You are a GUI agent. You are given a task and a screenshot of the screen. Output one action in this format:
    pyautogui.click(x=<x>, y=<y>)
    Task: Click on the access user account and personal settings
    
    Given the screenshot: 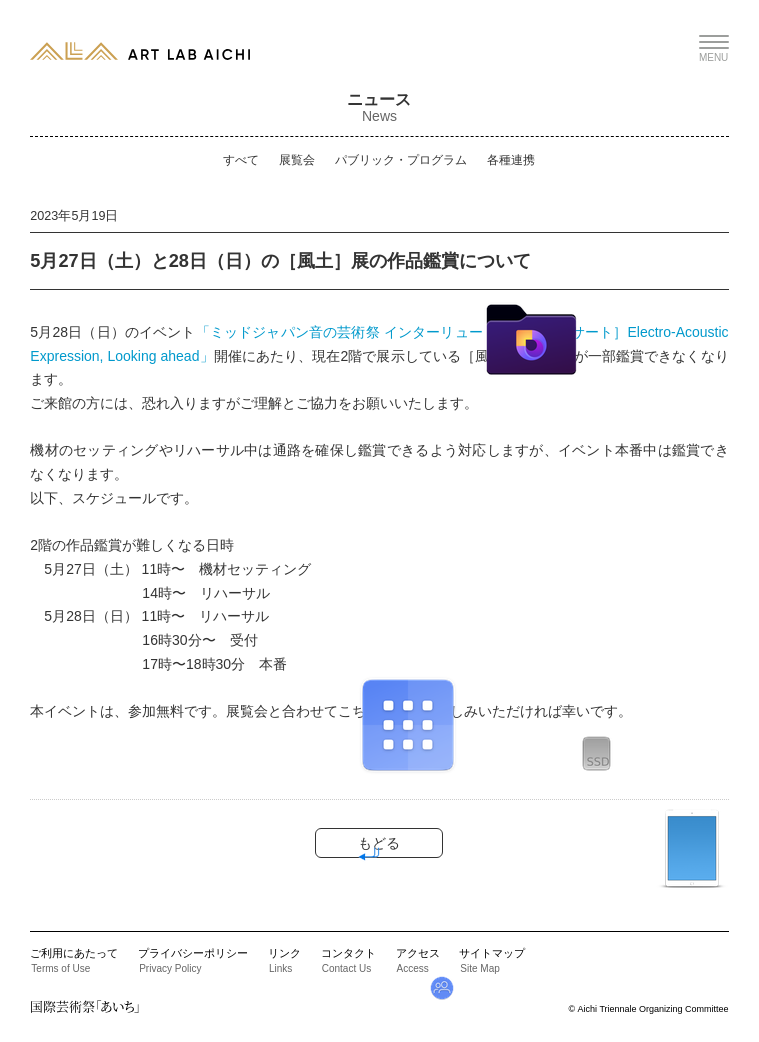 What is the action you would take?
    pyautogui.click(x=442, y=988)
    